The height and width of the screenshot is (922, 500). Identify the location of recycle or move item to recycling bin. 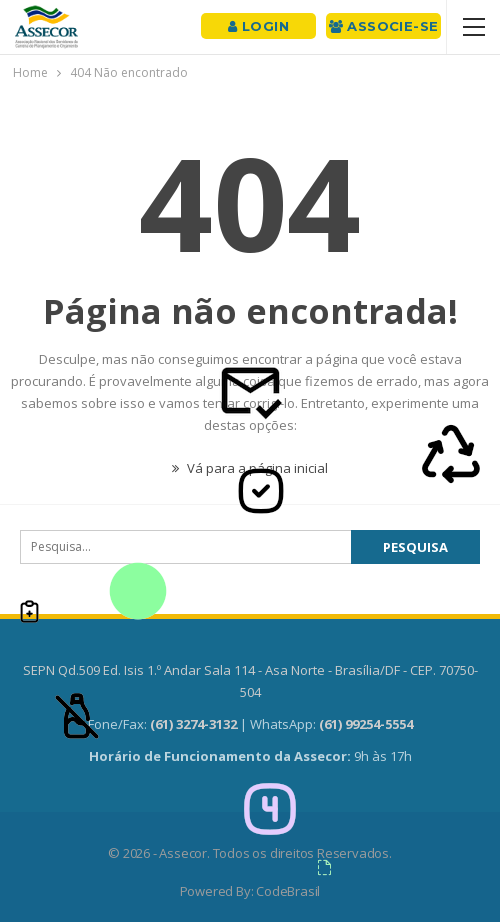
(451, 454).